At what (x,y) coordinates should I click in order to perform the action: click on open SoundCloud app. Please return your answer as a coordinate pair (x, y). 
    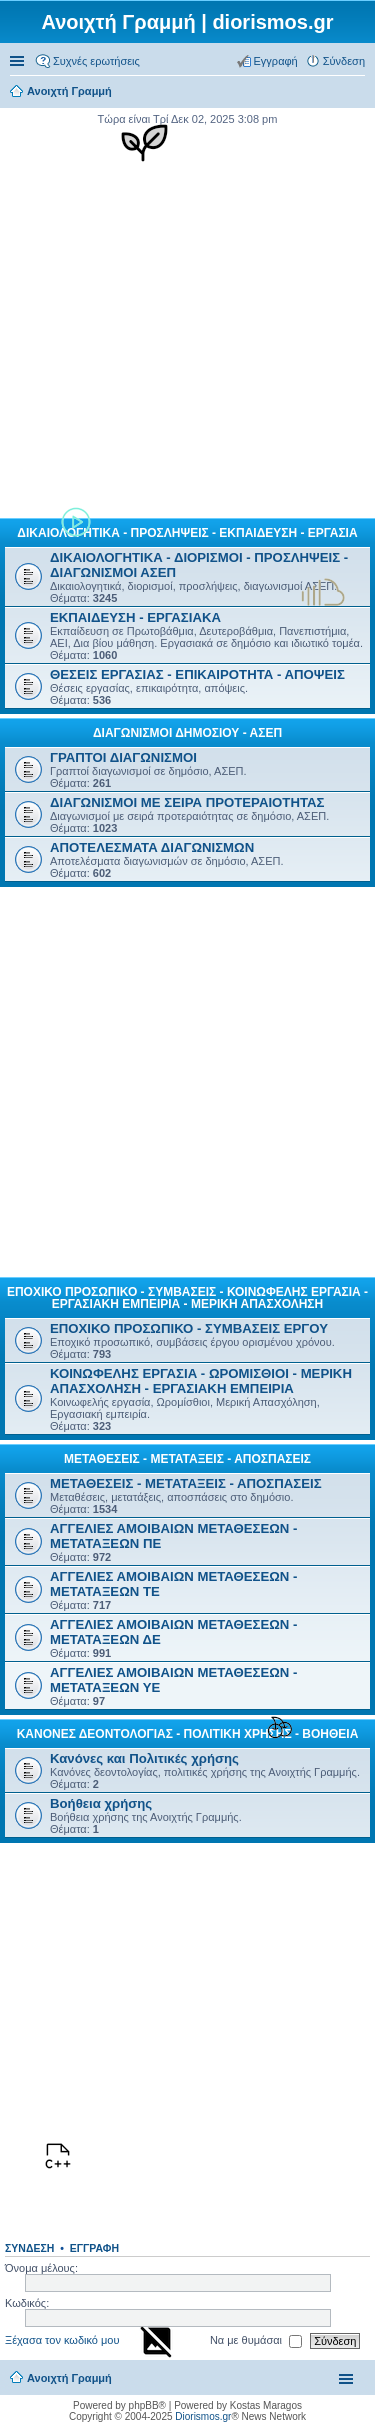
    Looking at the image, I should click on (322, 593).